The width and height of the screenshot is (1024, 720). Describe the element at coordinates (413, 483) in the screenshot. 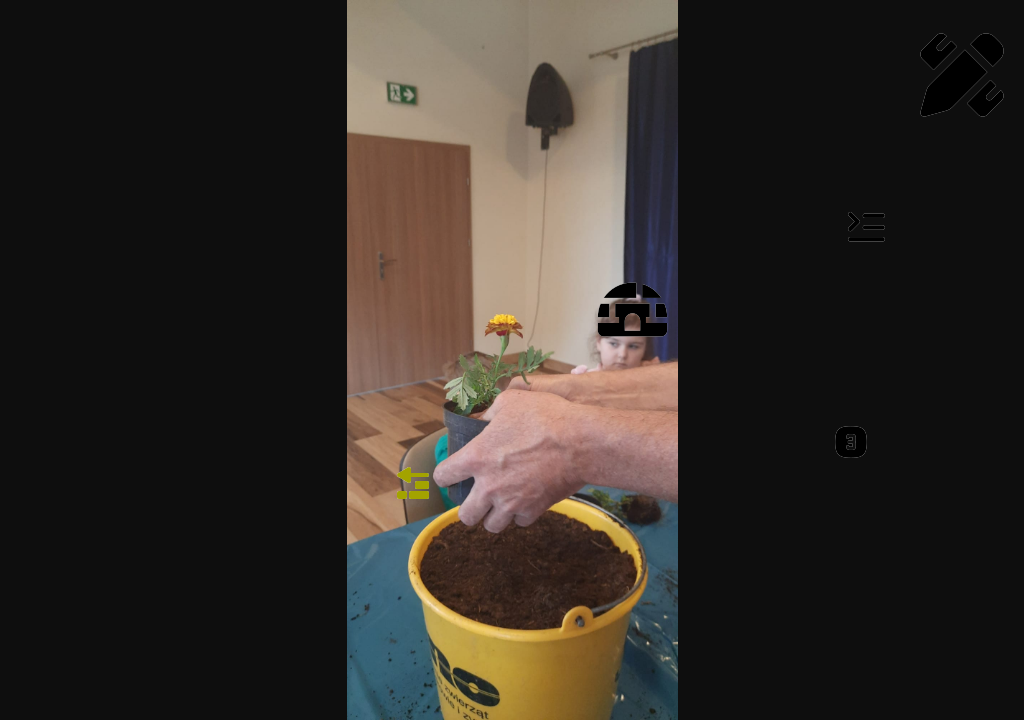

I see `access construction or building tools` at that location.